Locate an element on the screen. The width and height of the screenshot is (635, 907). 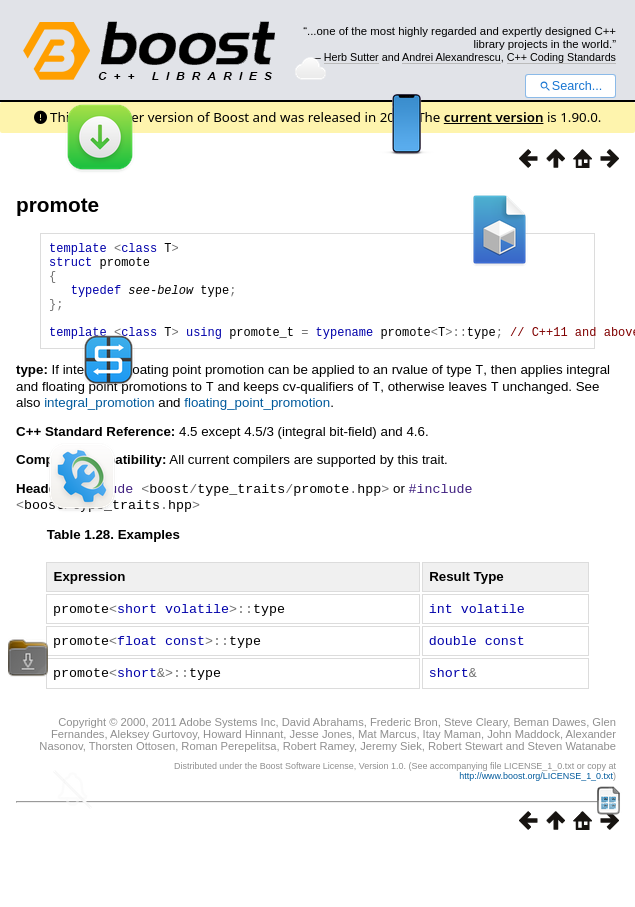
configure windows file sharing settings is located at coordinates (108, 360).